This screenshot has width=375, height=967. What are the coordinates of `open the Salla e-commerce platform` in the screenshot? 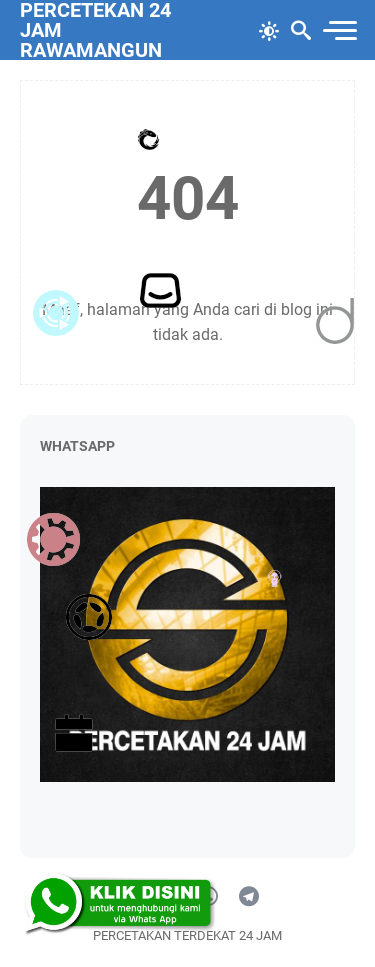 It's located at (160, 290).